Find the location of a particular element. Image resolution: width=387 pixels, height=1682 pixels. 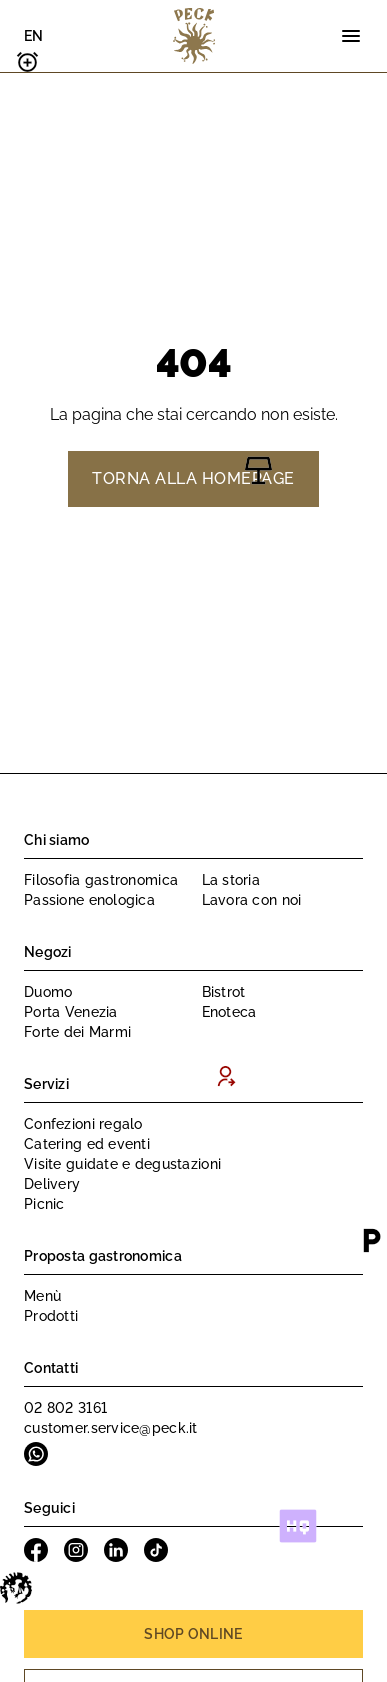

paradox interactive company logo is located at coordinates (16, 1588).